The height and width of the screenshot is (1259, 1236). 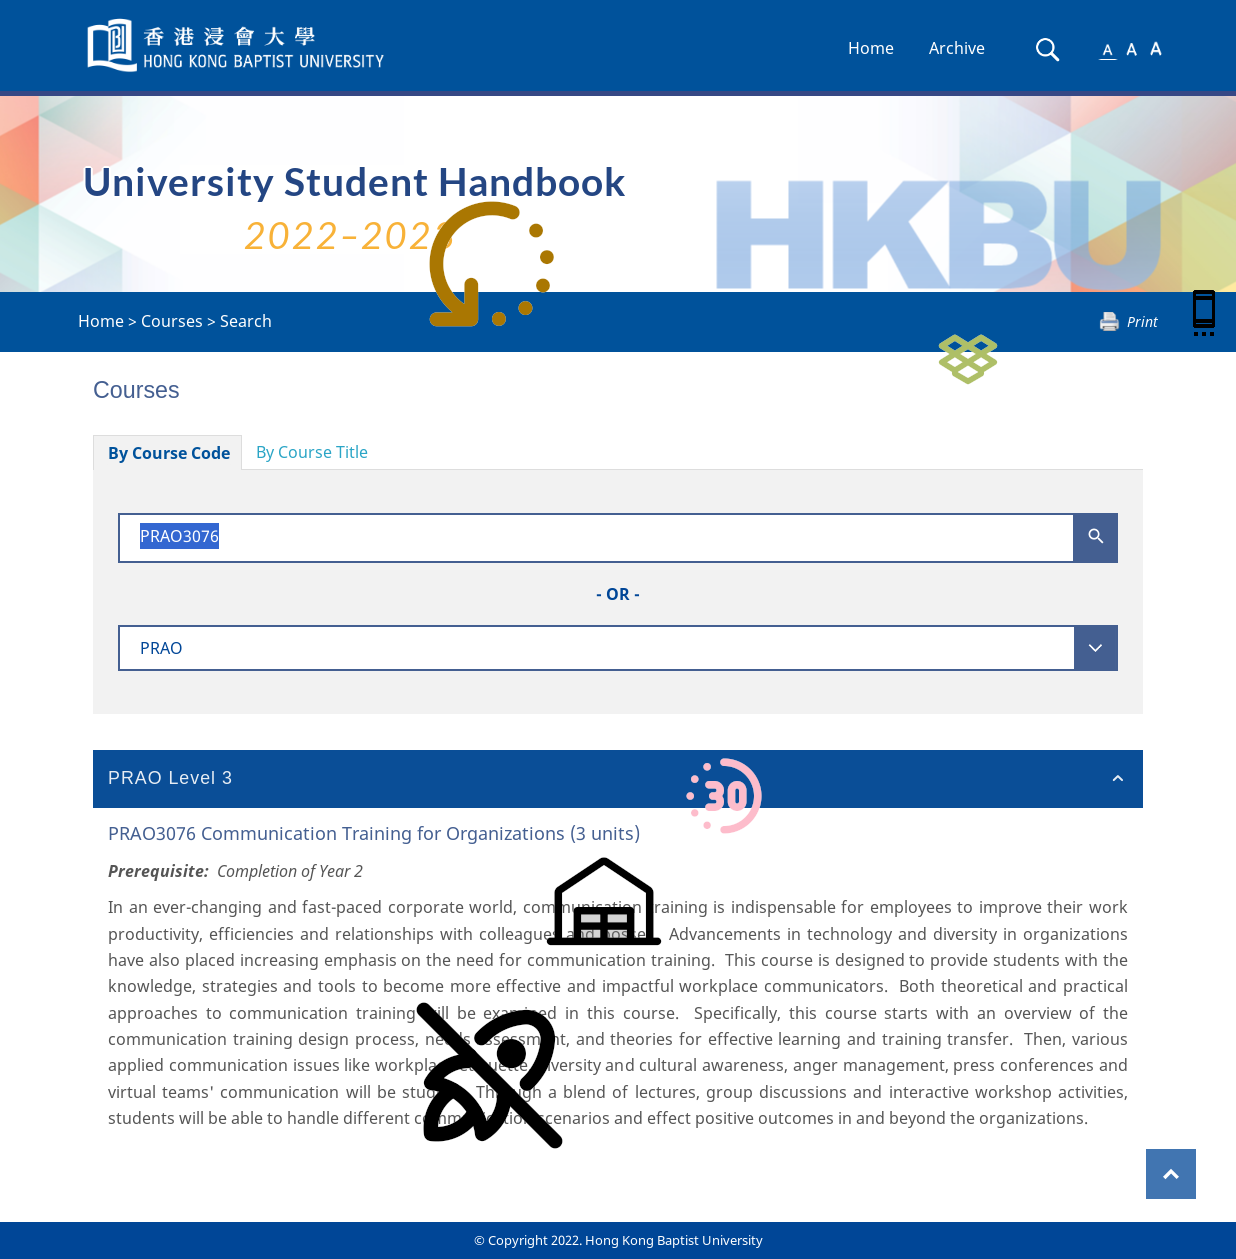 What do you see at coordinates (489, 1075) in the screenshot?
I see `disable quick launch or boost feature` at bounding box center [489, 1075].